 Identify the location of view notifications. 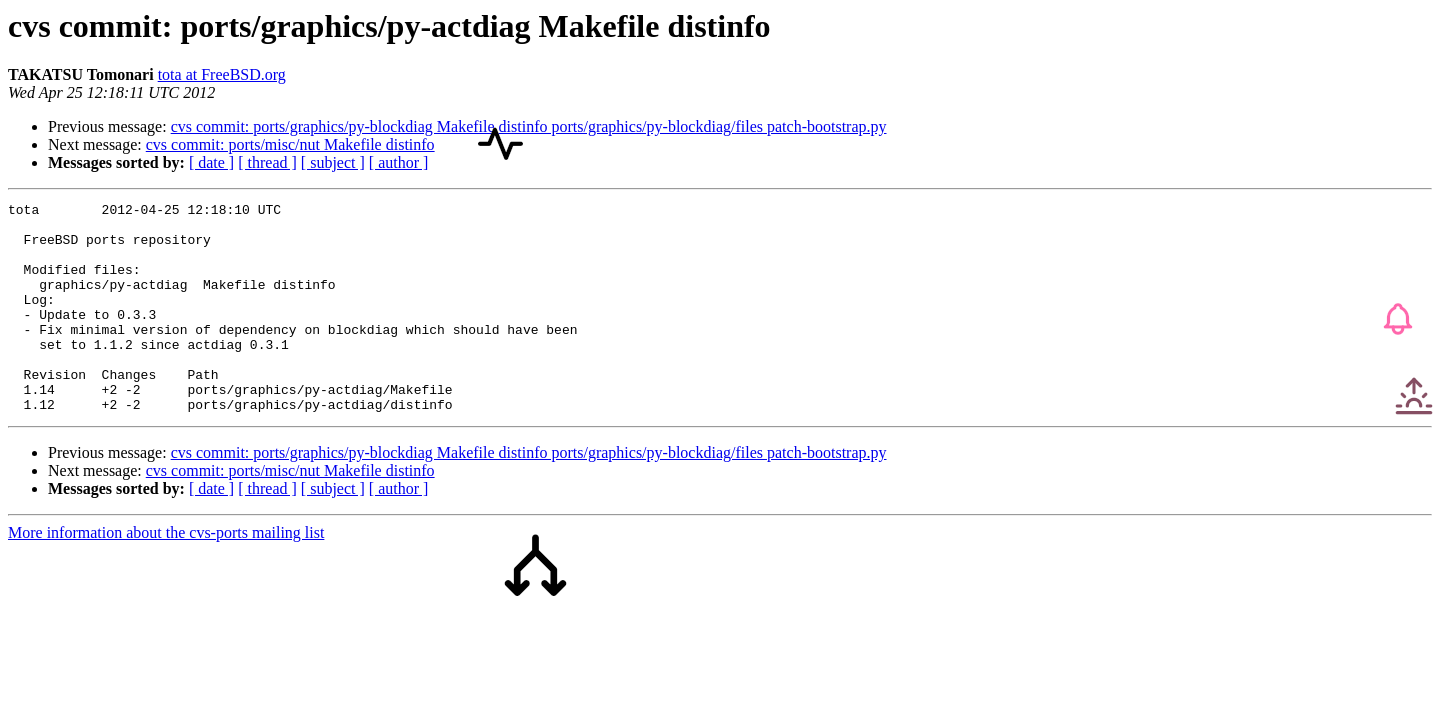
(1398, 319).